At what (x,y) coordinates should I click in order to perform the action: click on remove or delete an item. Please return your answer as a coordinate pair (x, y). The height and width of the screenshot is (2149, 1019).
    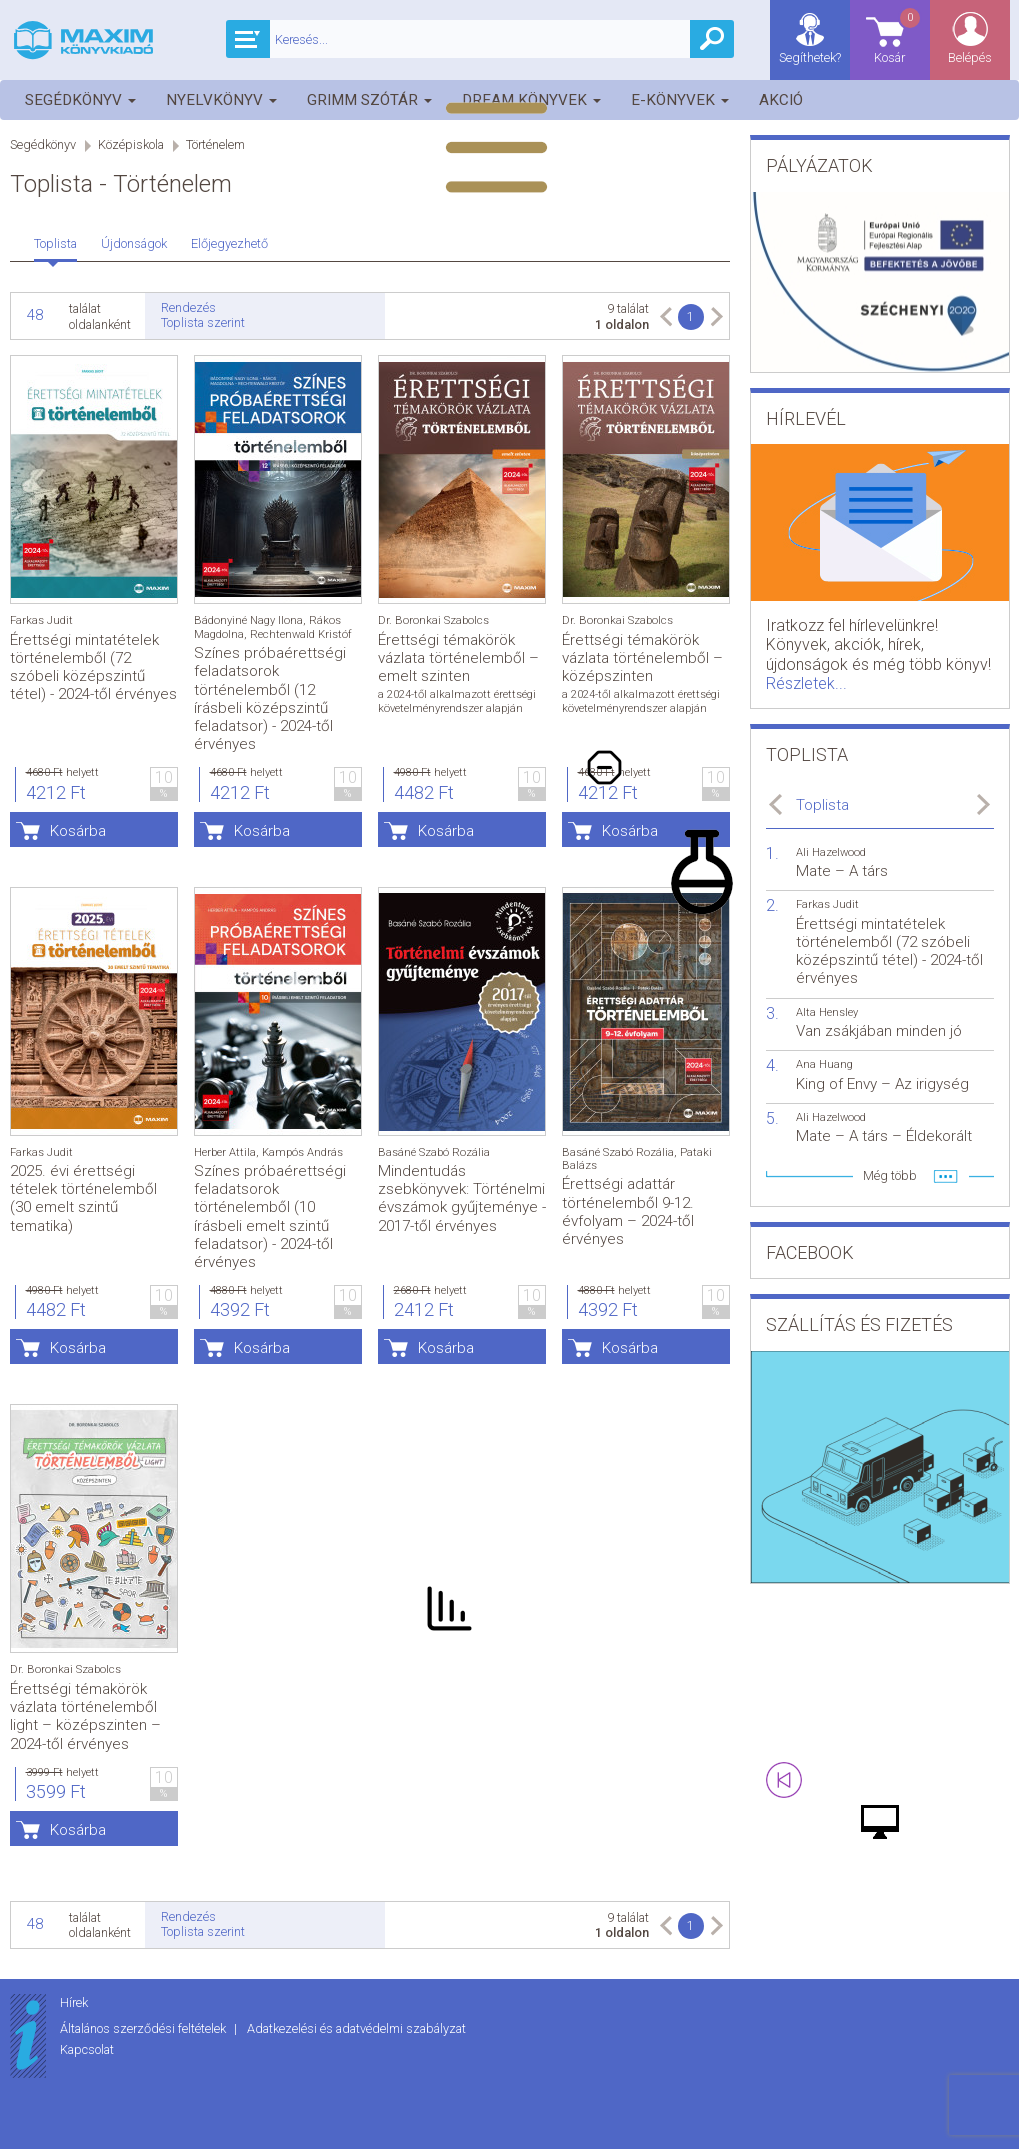
    Looking at the image, I should click on (604, 767).